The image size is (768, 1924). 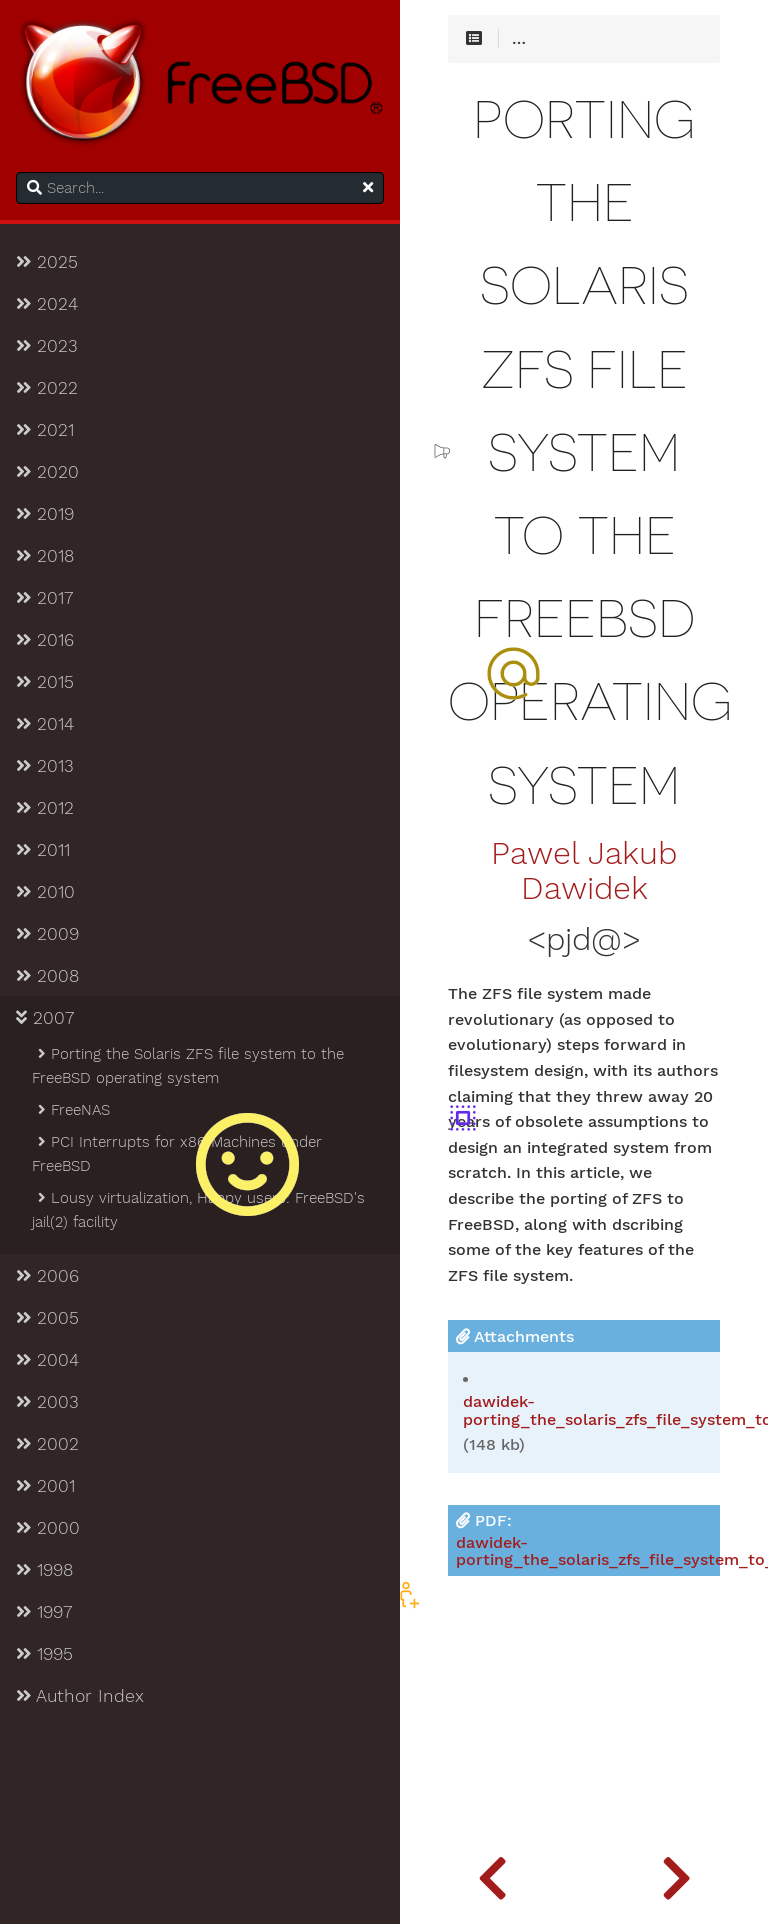 What do you see at coordinates (463, 1118) in the screenshot?
I see `adjust margin spacing around an element` at bounding box center [463, 1118].